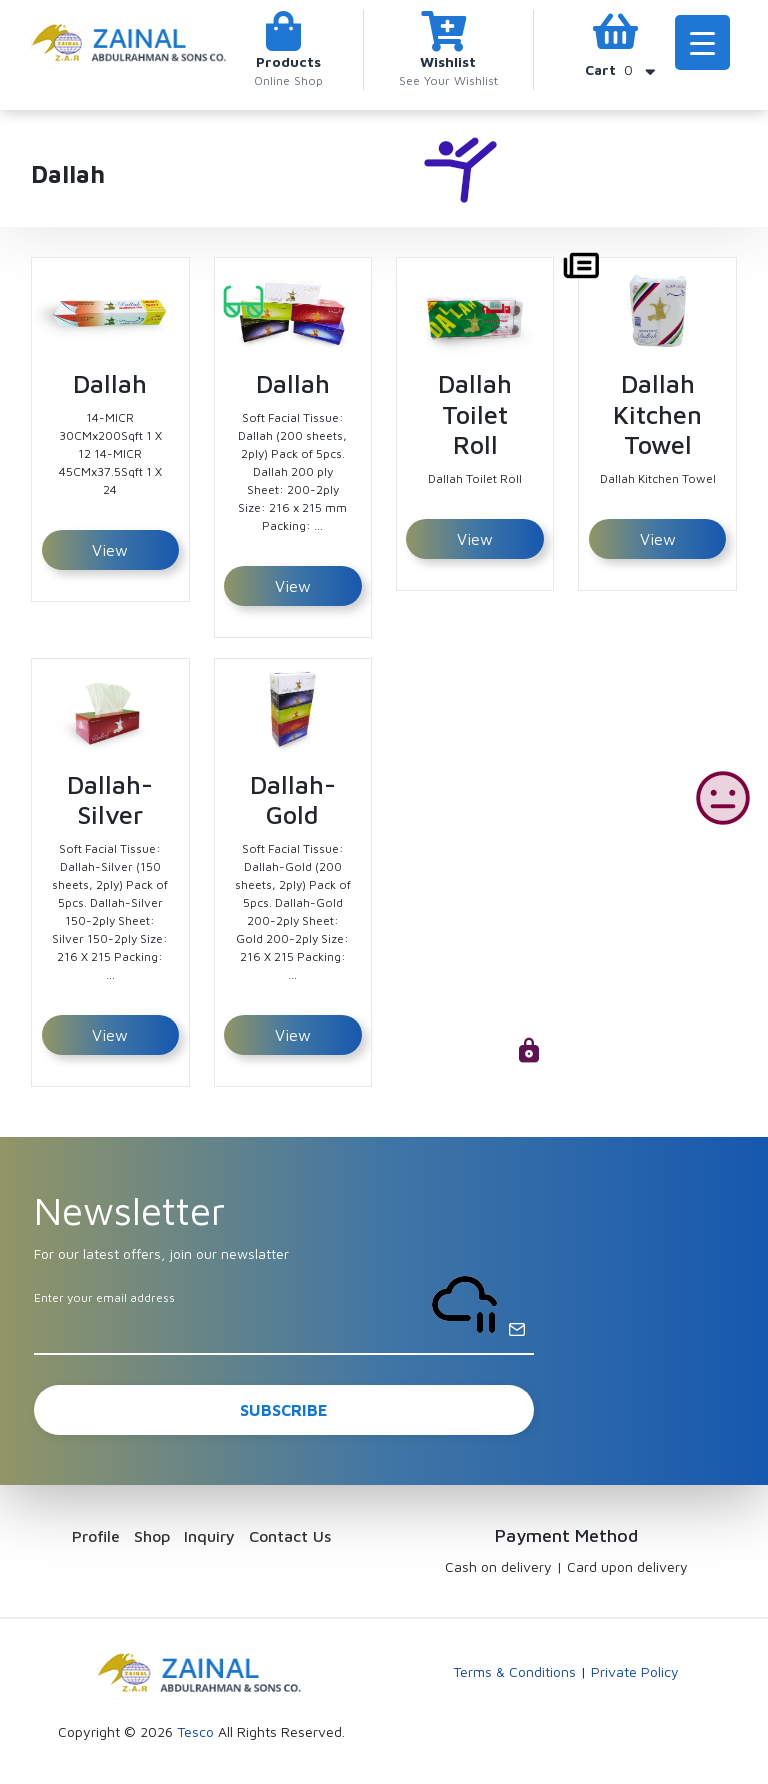 The width and height of the screenshot is (768, 1784). What do you see at coordinates (460, 166) in the screenshot?
I see `view gymnastics or fitness activities` at bounding box center [460, 166].